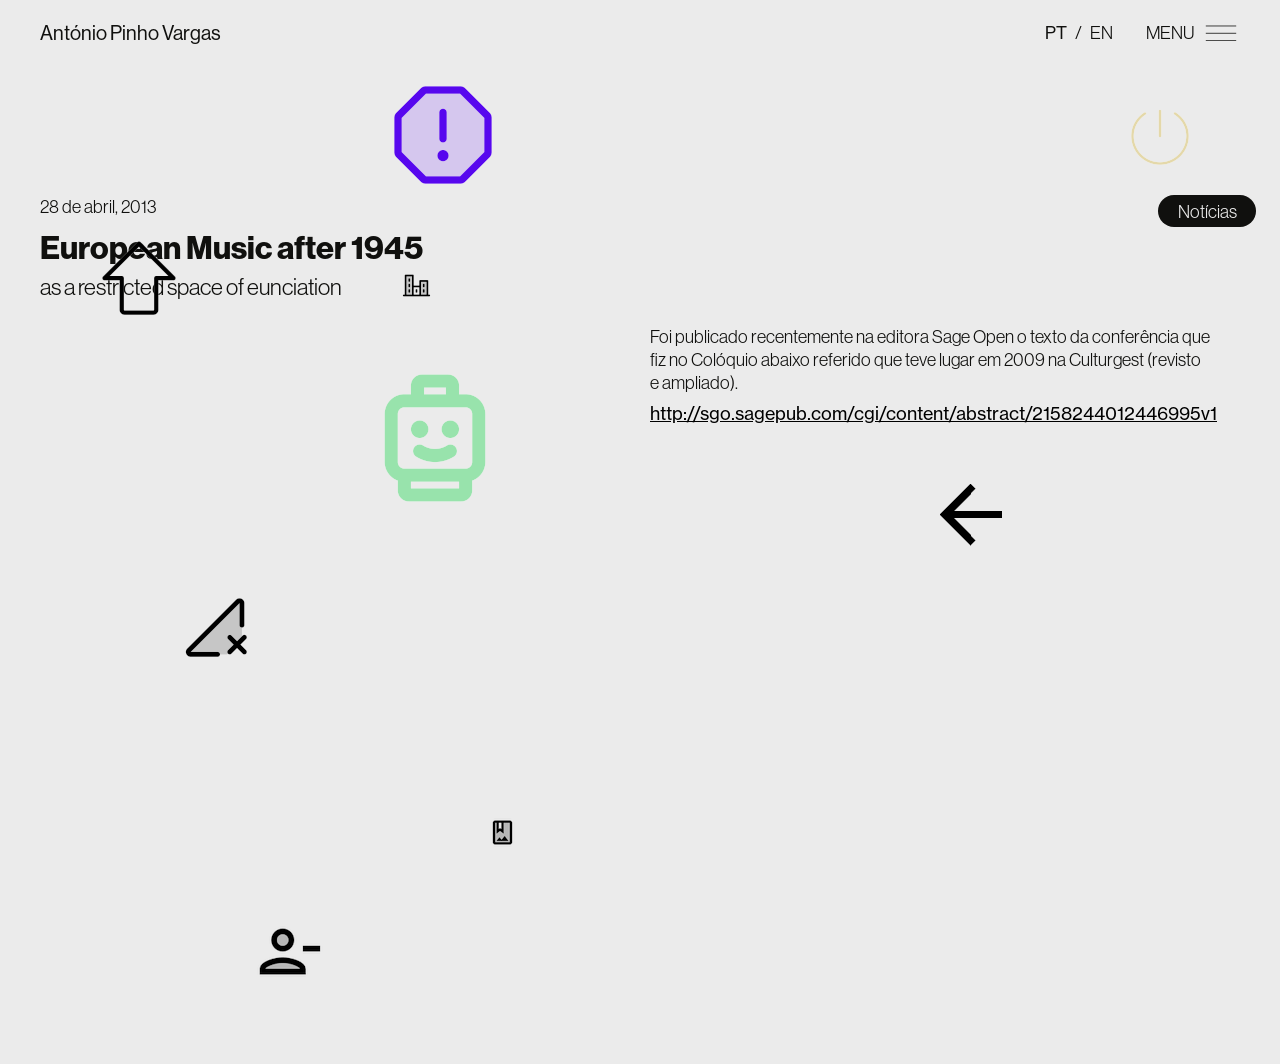 This screenshot has width=1280, height=1064. What do you see at coordinates (502, 832) in the screenshot?
I see `access your photo album` at bounding box center [502, 832].